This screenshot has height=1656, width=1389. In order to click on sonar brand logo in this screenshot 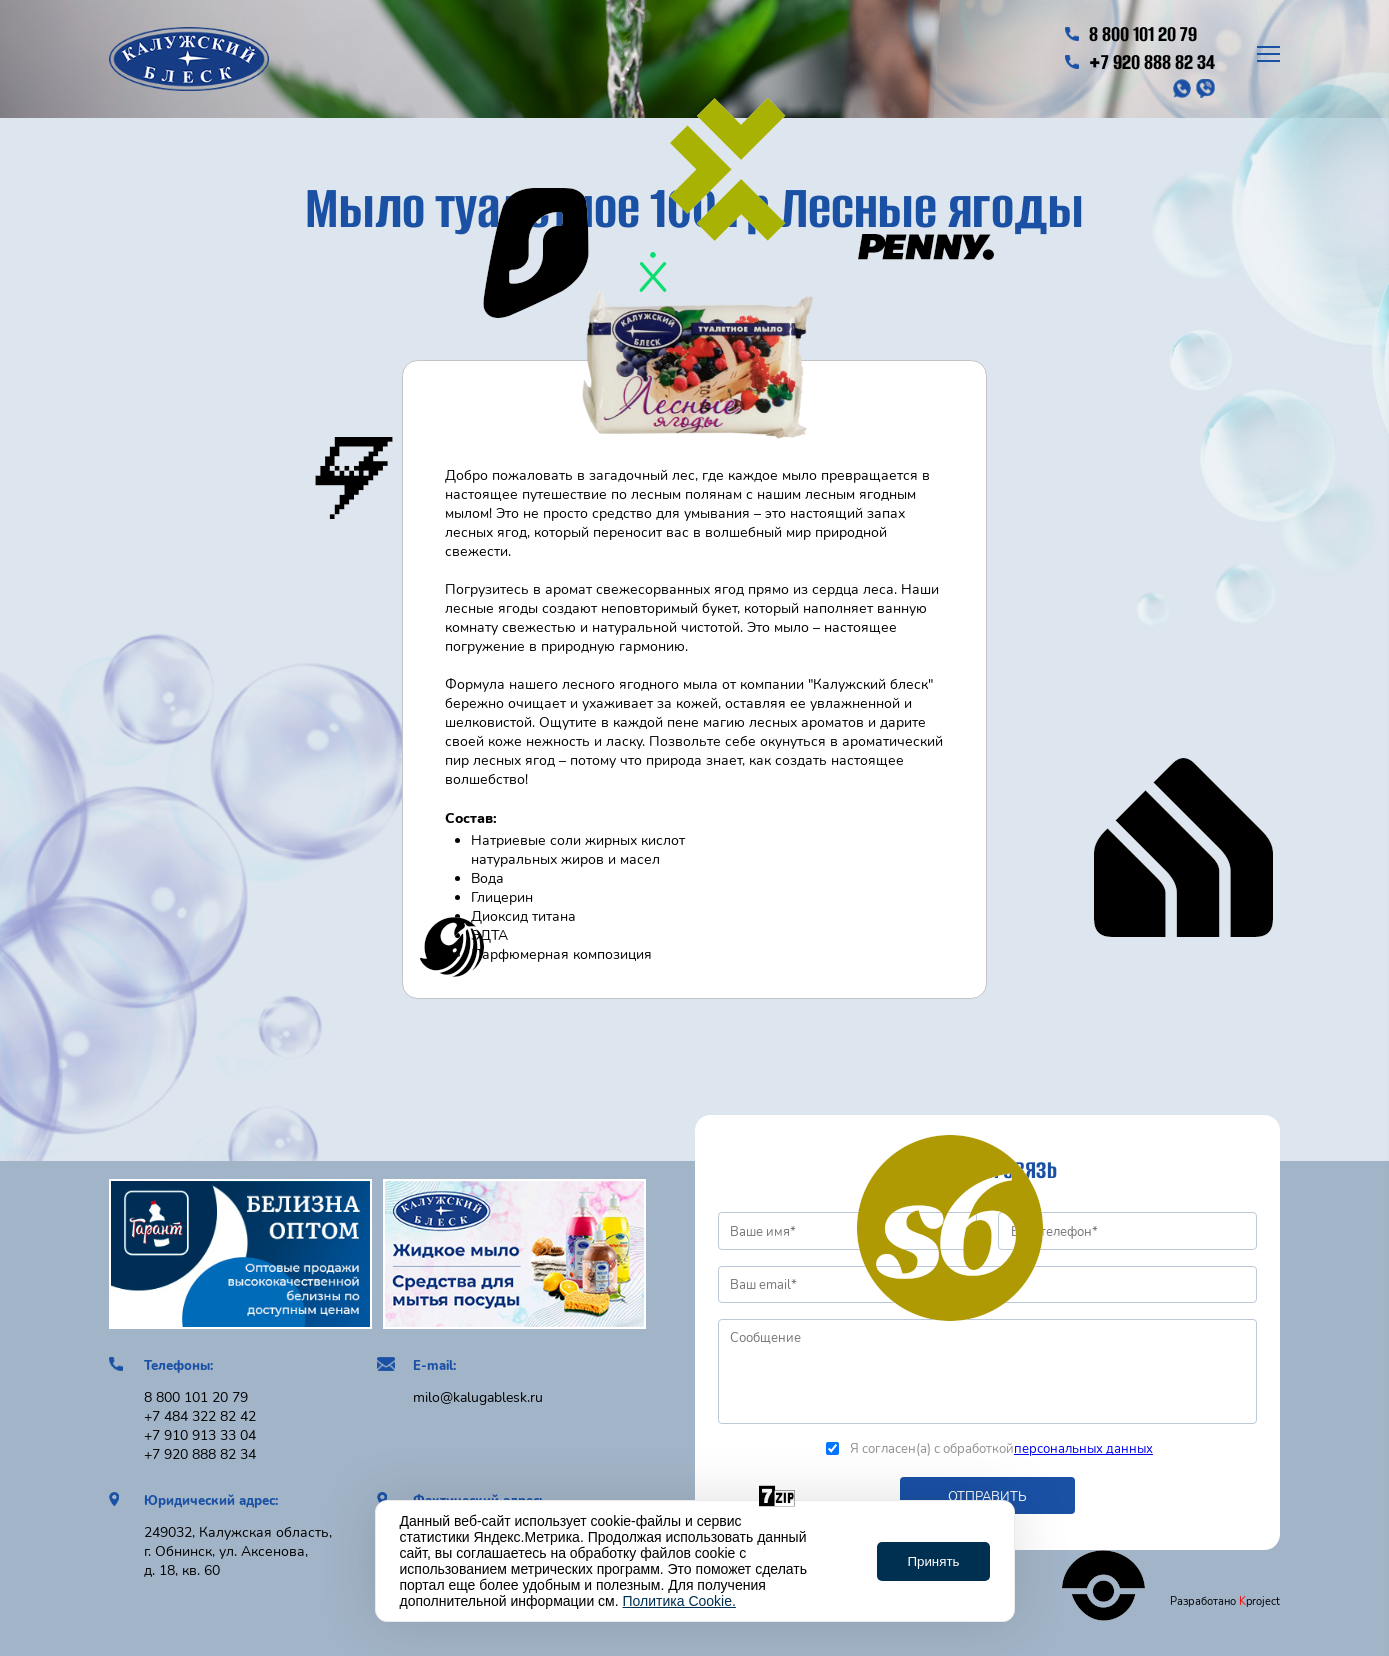, I will do `click(452, 947)`.